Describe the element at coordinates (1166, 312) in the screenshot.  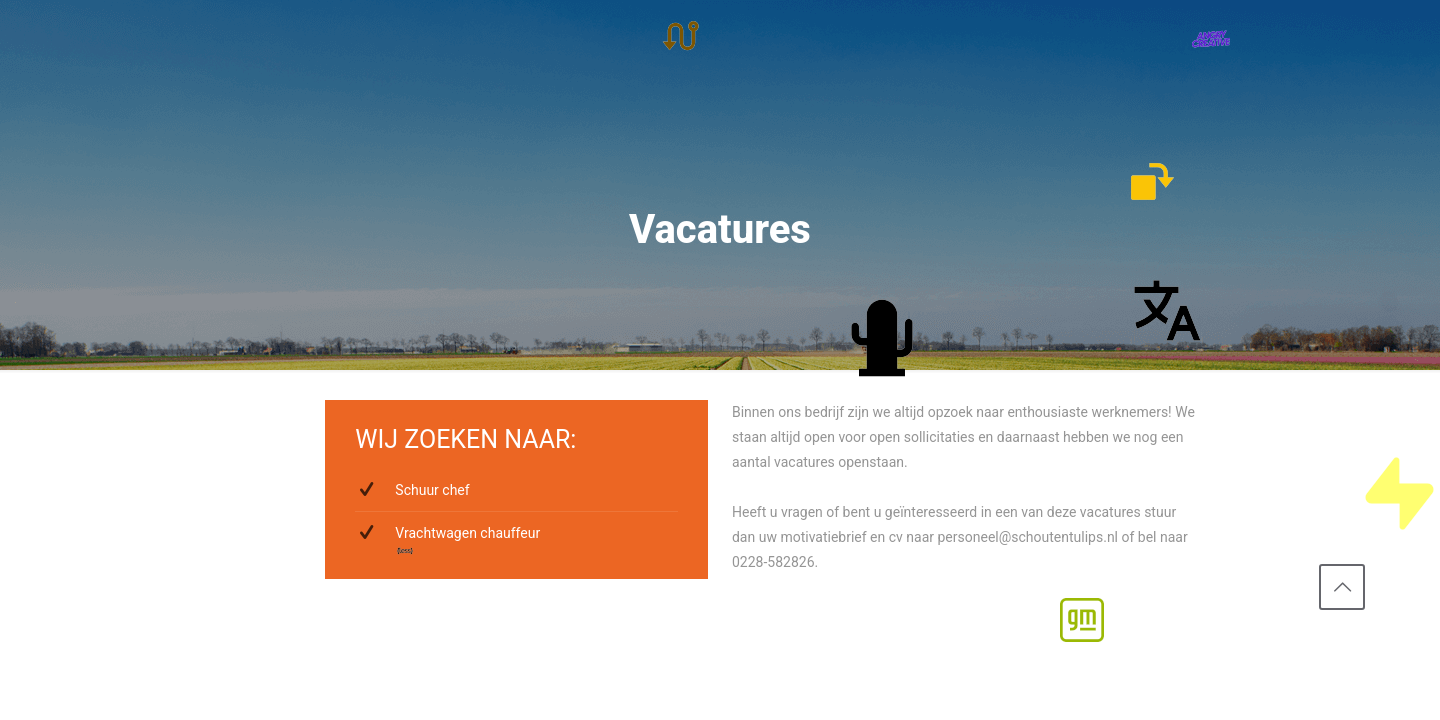
I see `translate text to another language` at that location.